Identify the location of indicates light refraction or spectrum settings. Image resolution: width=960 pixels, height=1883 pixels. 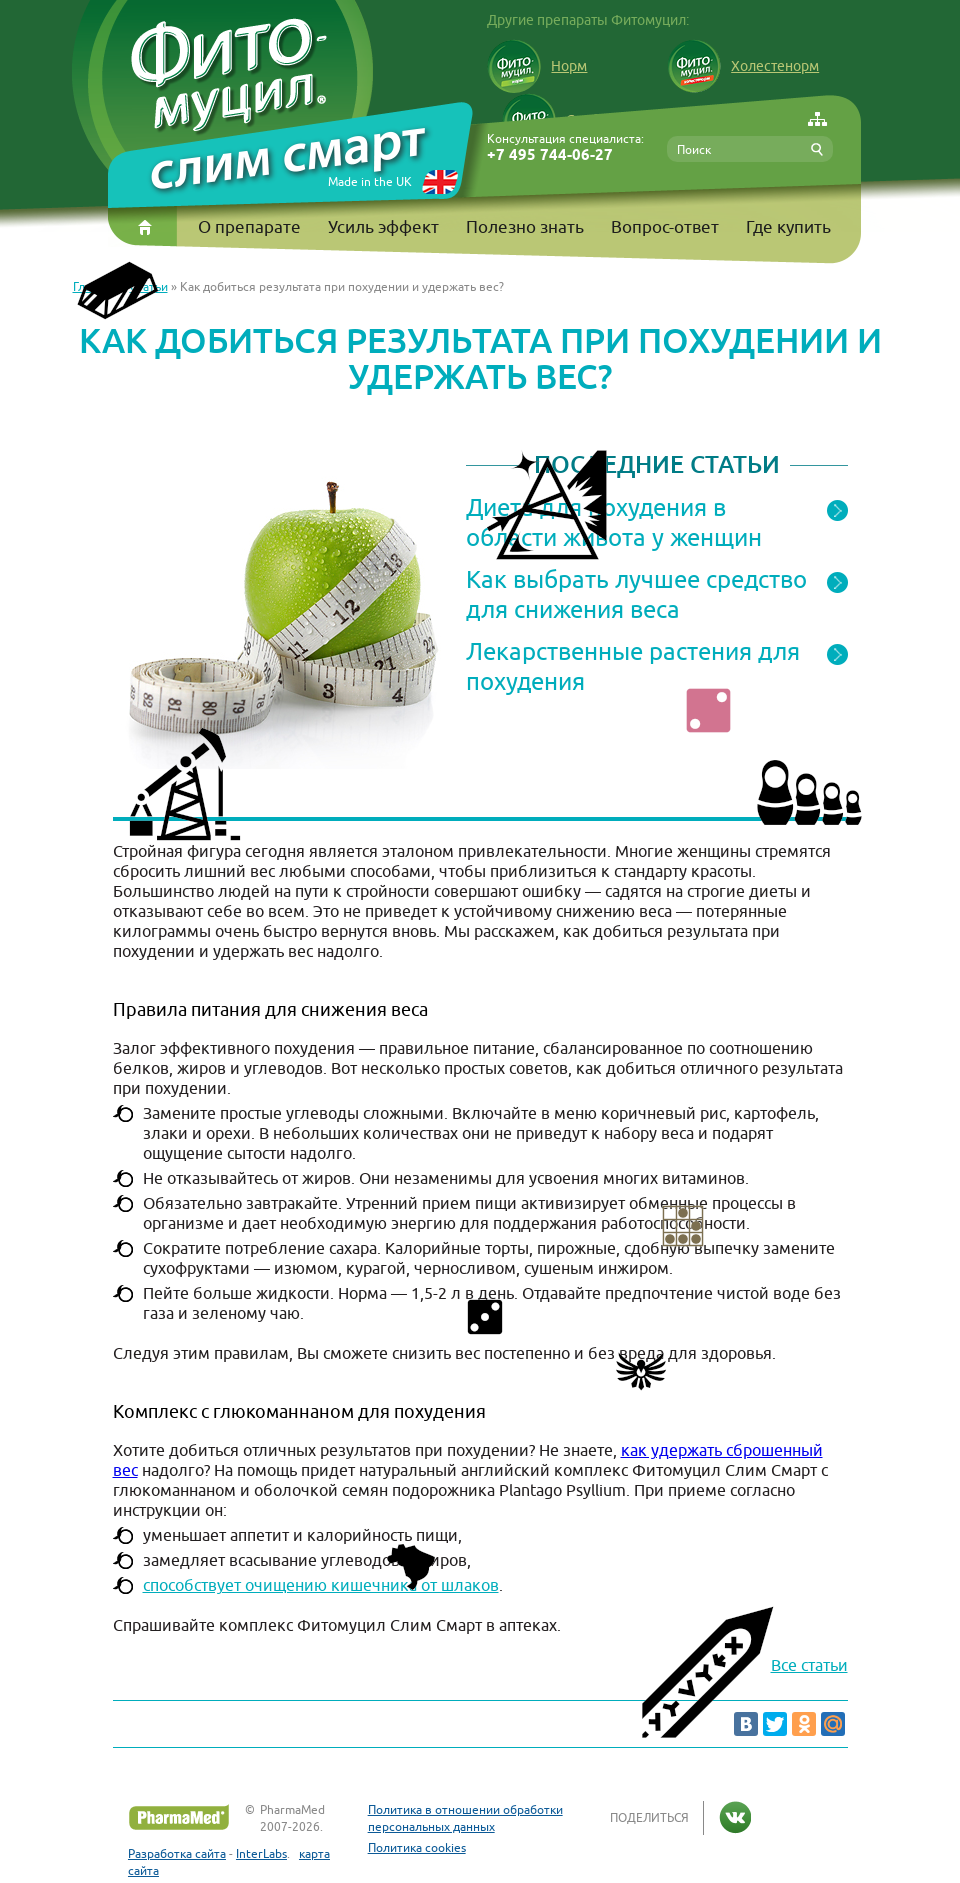
(547, 509).